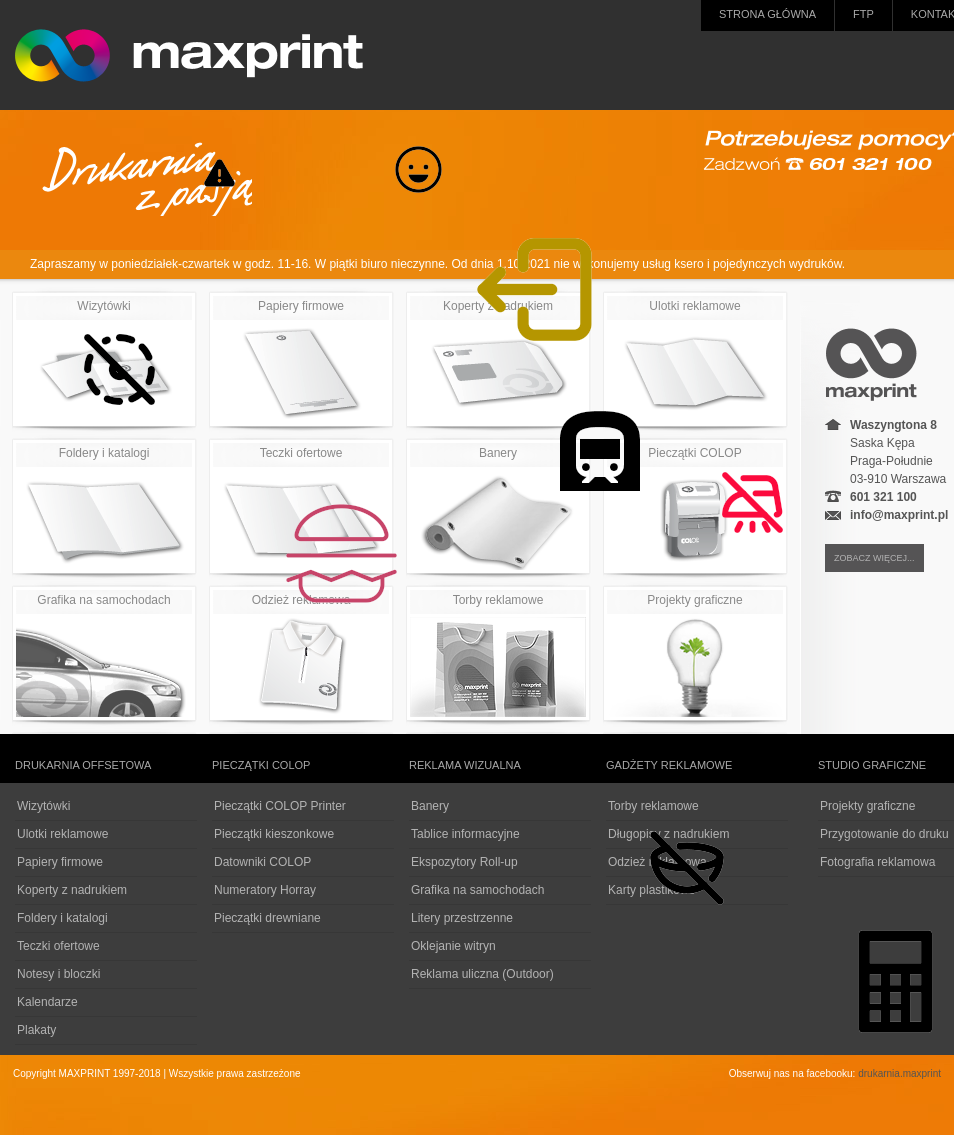  I want to click on open navigation menu, so click(341, 555).